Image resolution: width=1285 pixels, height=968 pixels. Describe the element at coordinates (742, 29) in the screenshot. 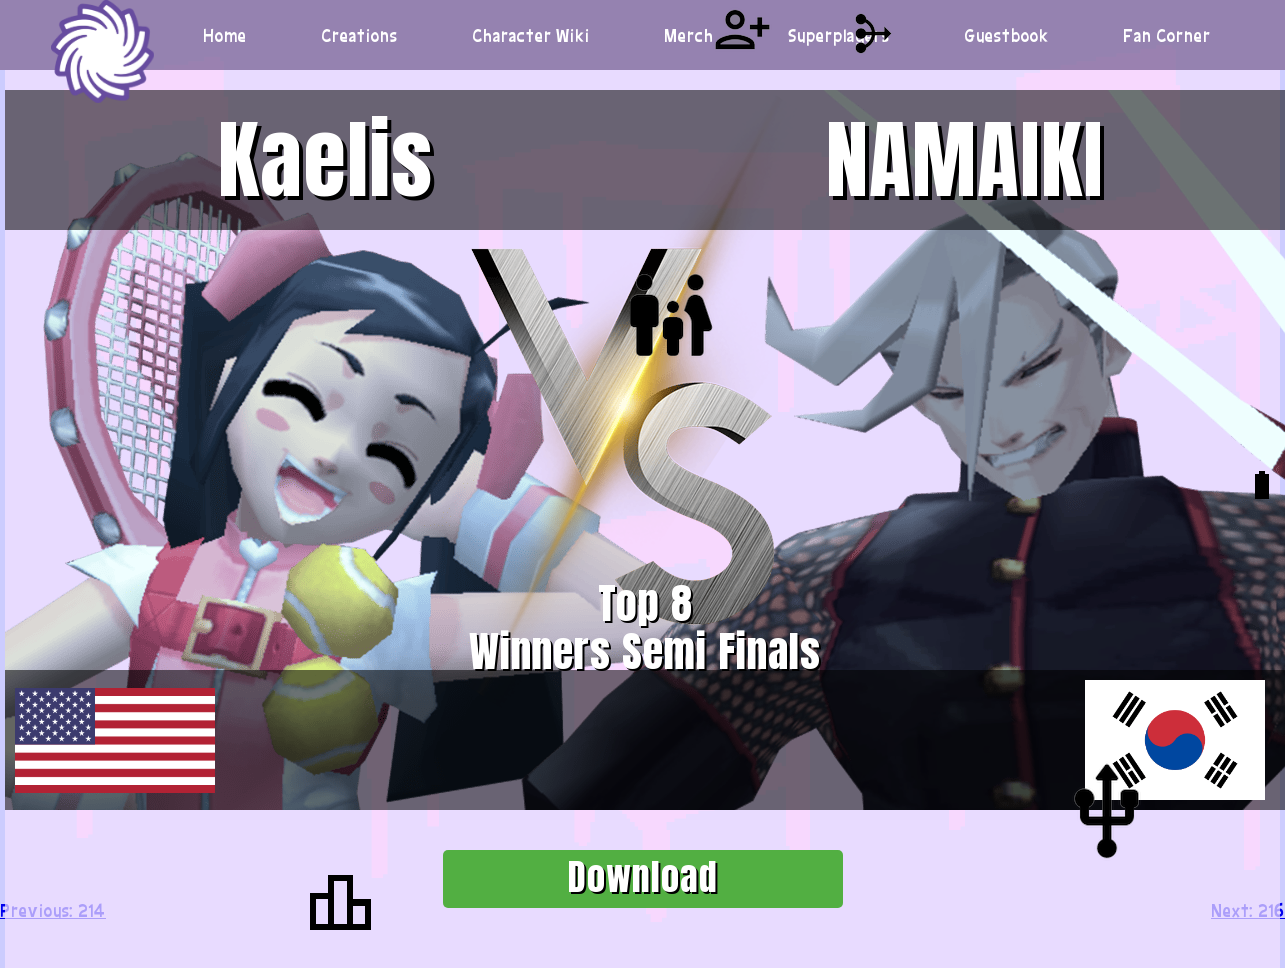

I see `add a new contact or friend` at that location.